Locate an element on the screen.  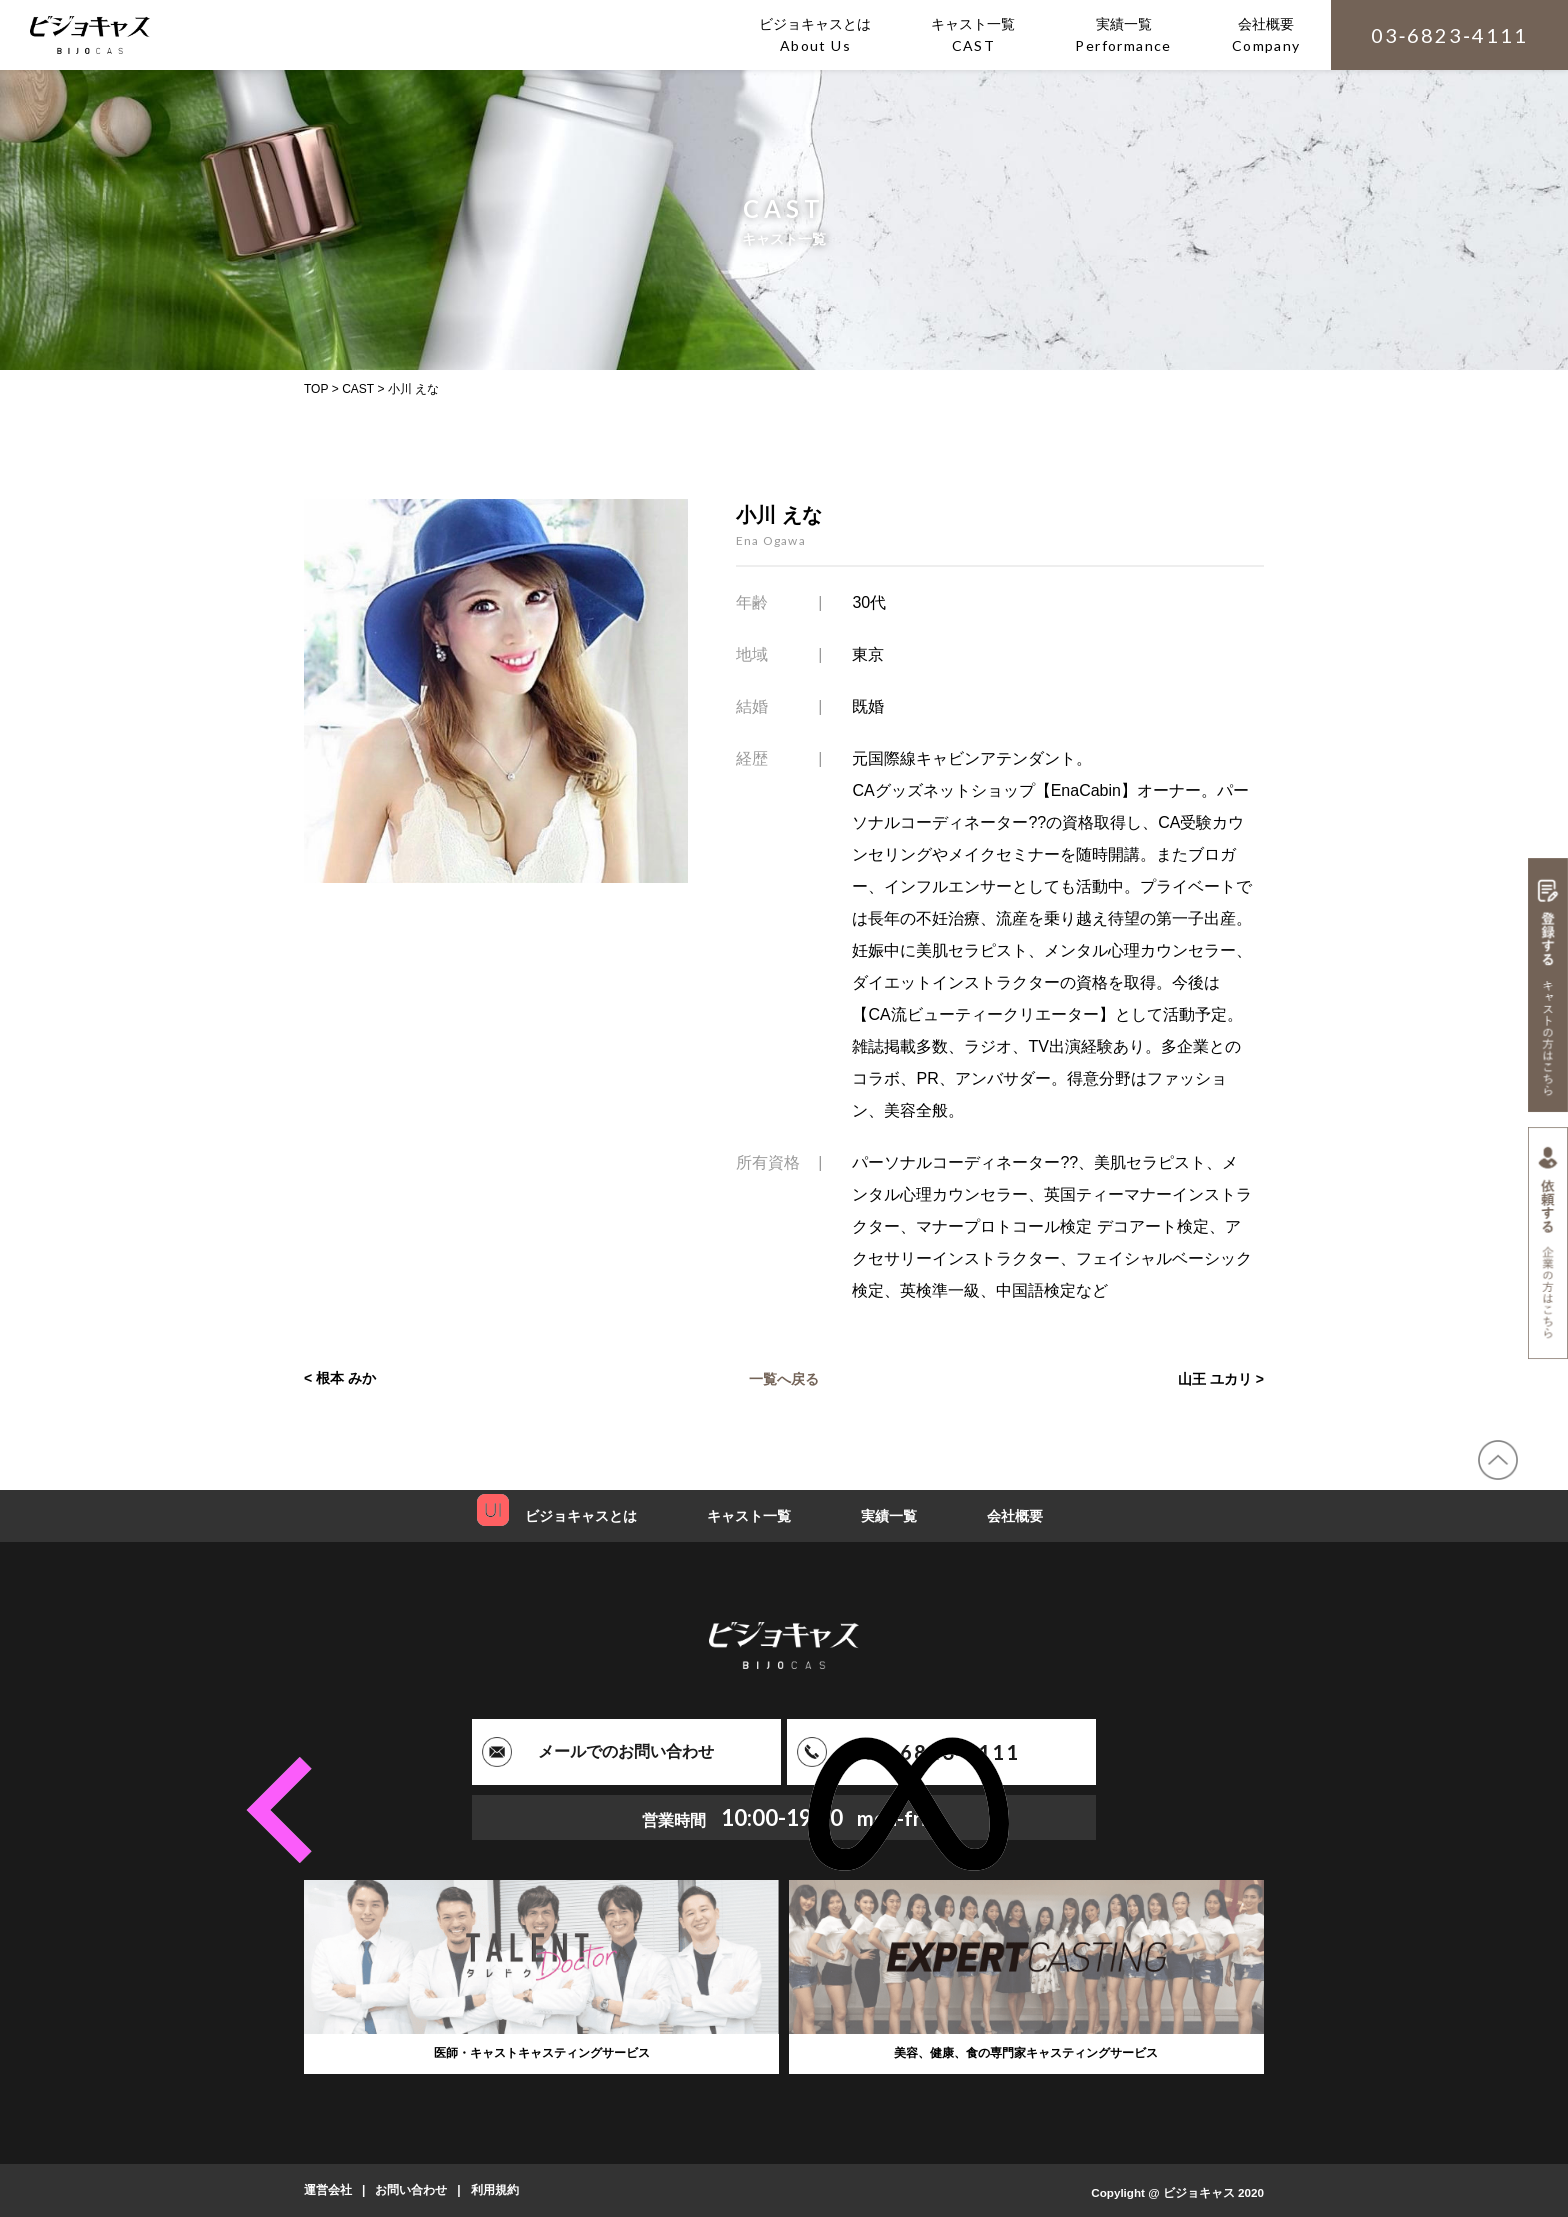
go back to the previous screen is located at coordinates (280, 1810).